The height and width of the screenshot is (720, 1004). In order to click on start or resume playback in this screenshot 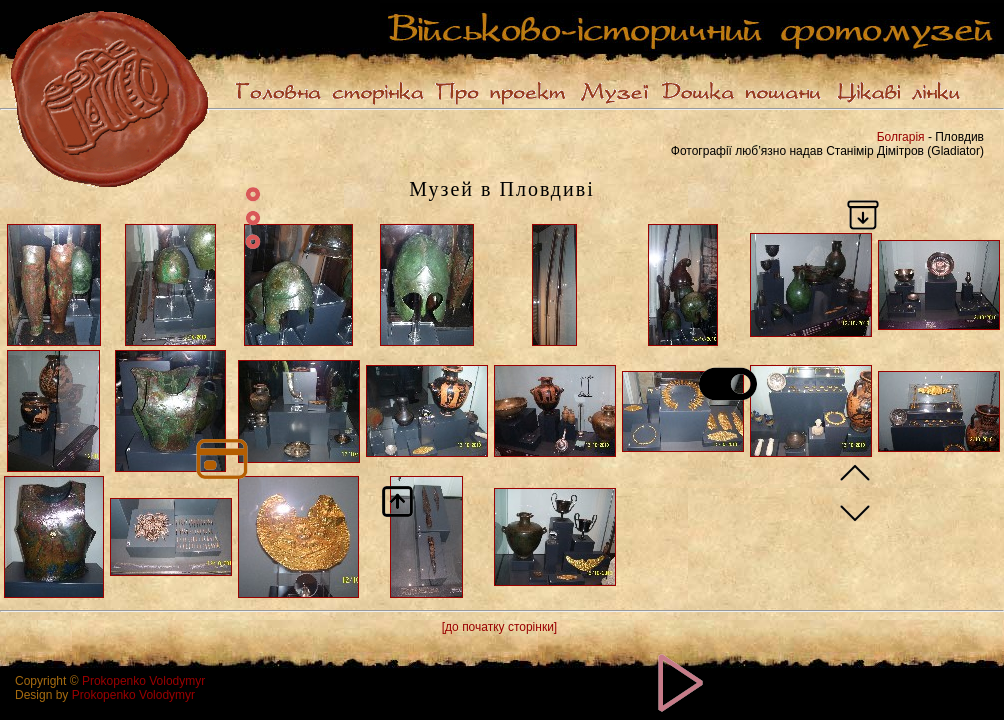, I will do `click(681, 681)`.